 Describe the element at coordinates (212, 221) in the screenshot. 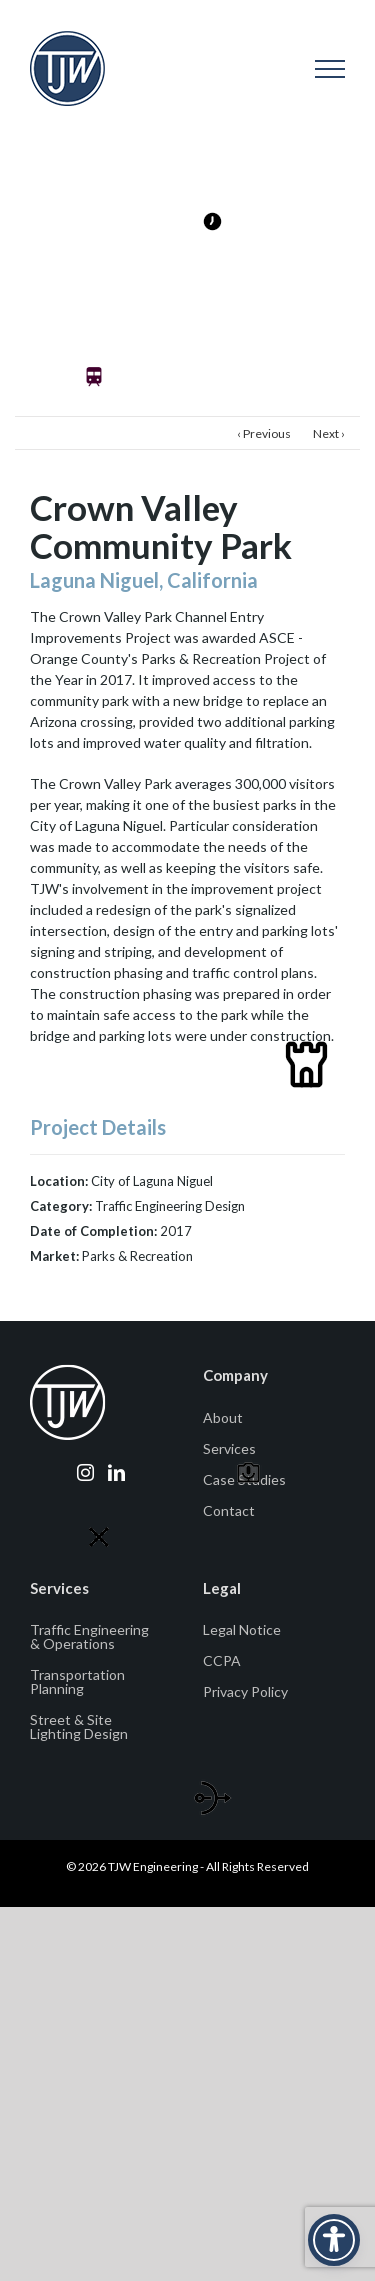

I see `indicates the current time is 7 o'clock` at that location.